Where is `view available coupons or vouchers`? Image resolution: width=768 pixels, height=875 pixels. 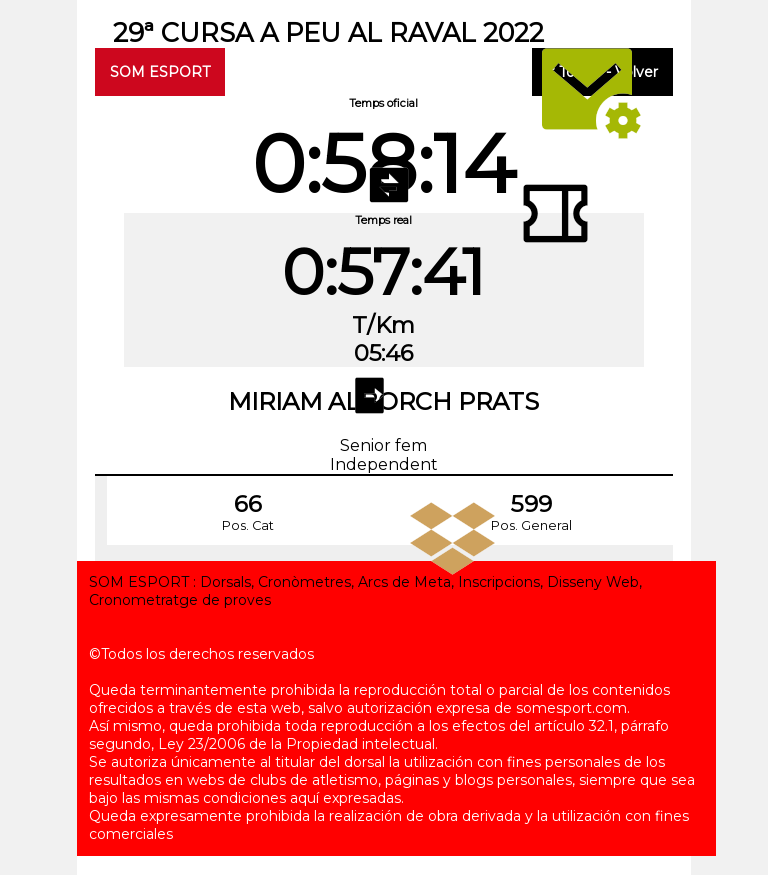
view available coupons or vouchers is located at coordinates (555, 213).